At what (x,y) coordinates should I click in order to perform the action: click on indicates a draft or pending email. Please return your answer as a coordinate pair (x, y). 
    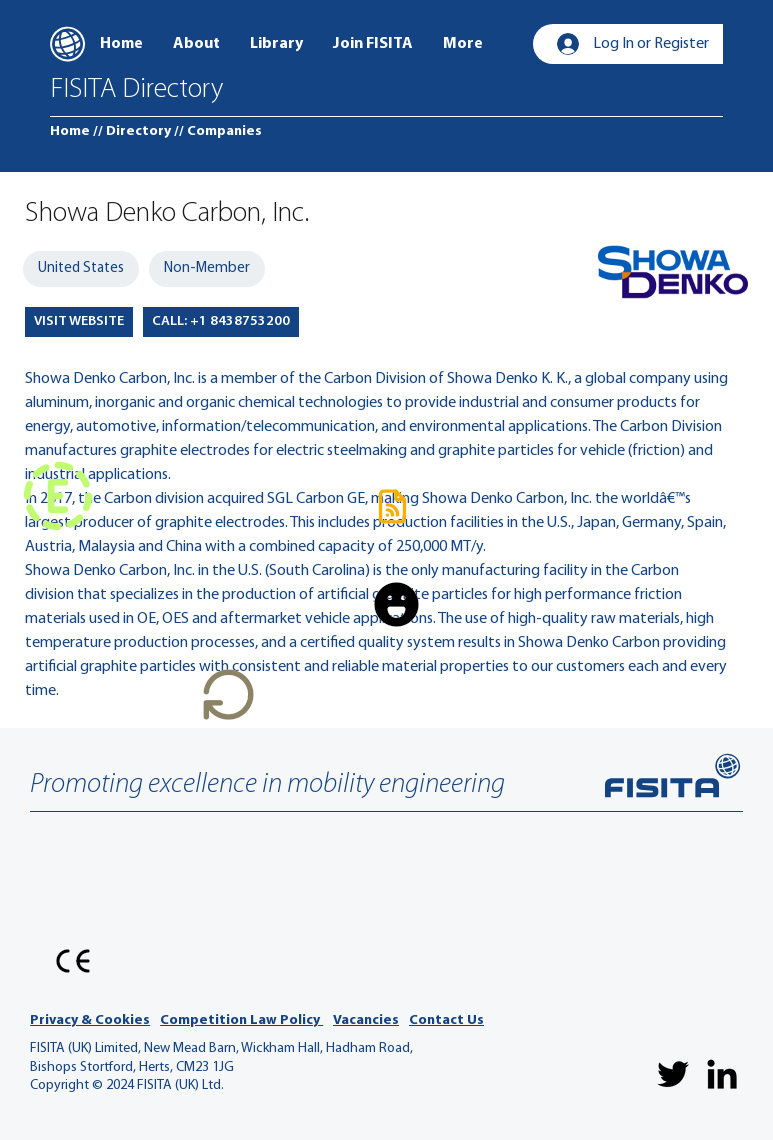
    Looking at the image, I should click on (58, 496).